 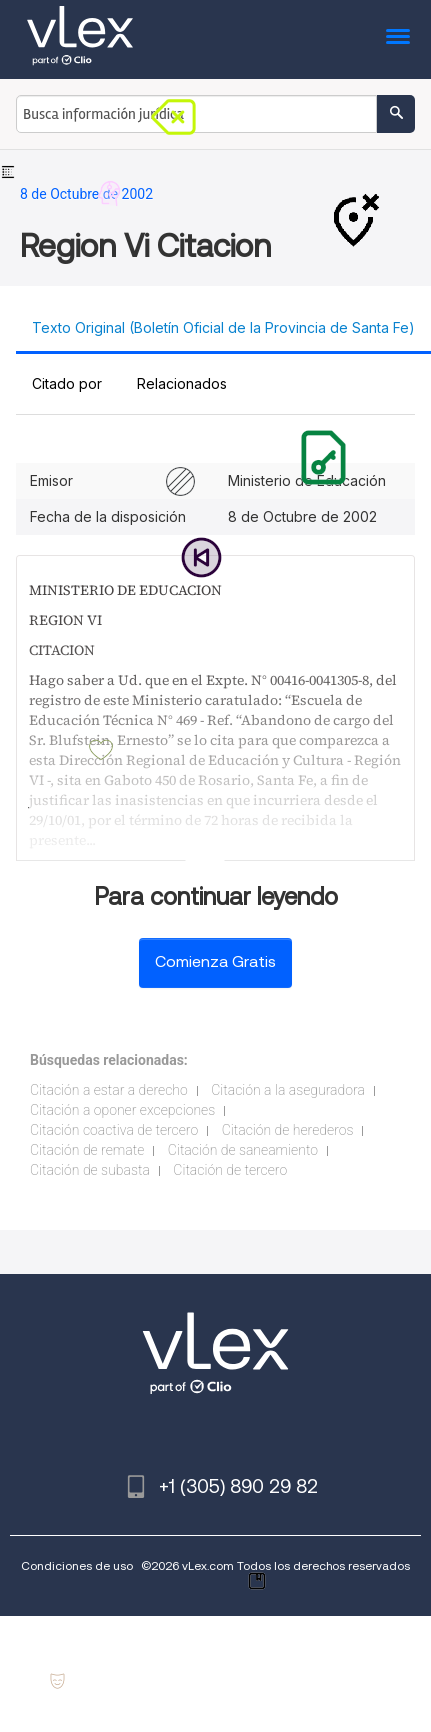 I want to click on add to favorites, so click(x=101, y=749).